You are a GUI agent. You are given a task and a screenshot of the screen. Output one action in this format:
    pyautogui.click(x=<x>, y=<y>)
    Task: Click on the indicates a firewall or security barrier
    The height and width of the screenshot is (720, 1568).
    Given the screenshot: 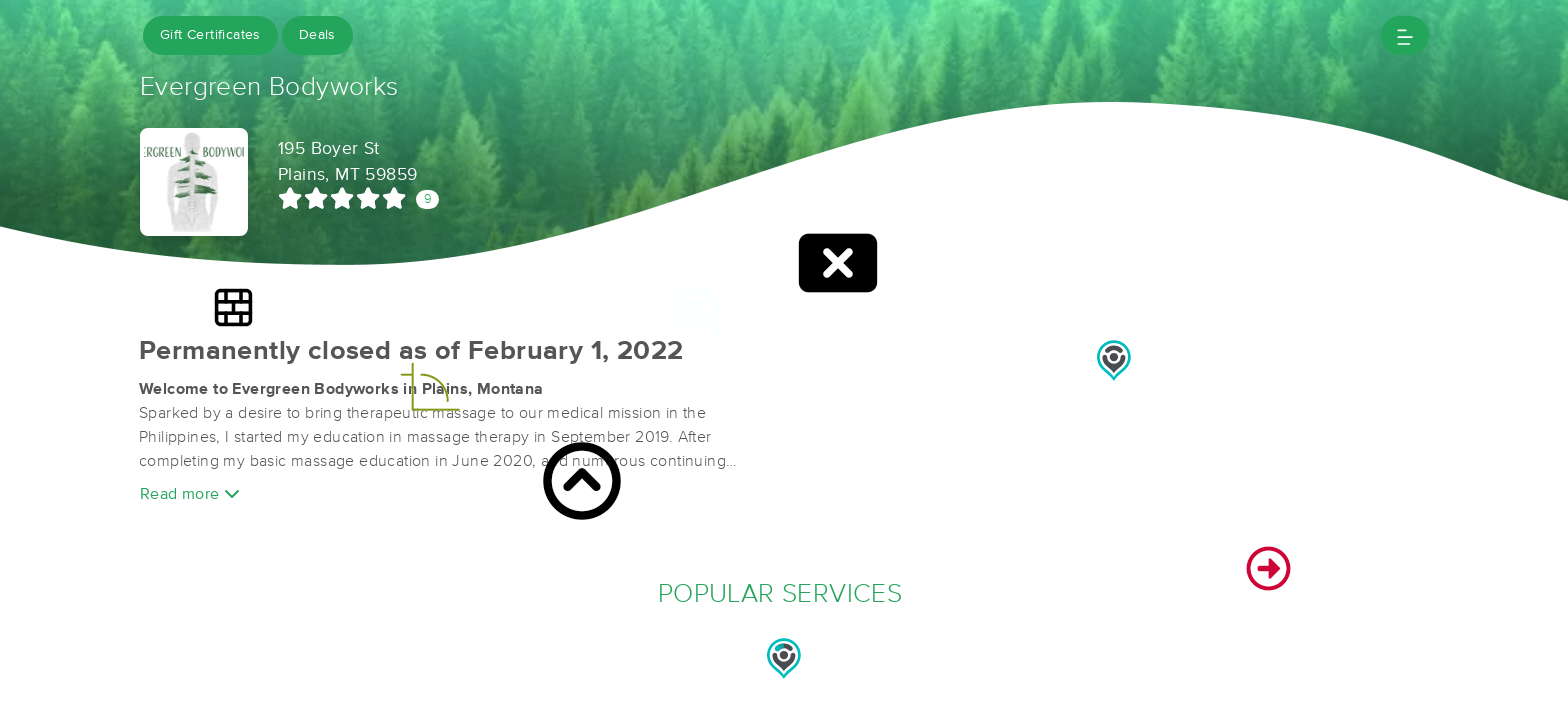 What is the action you would take?
    pyautogui.click(x=233, y=307)
    